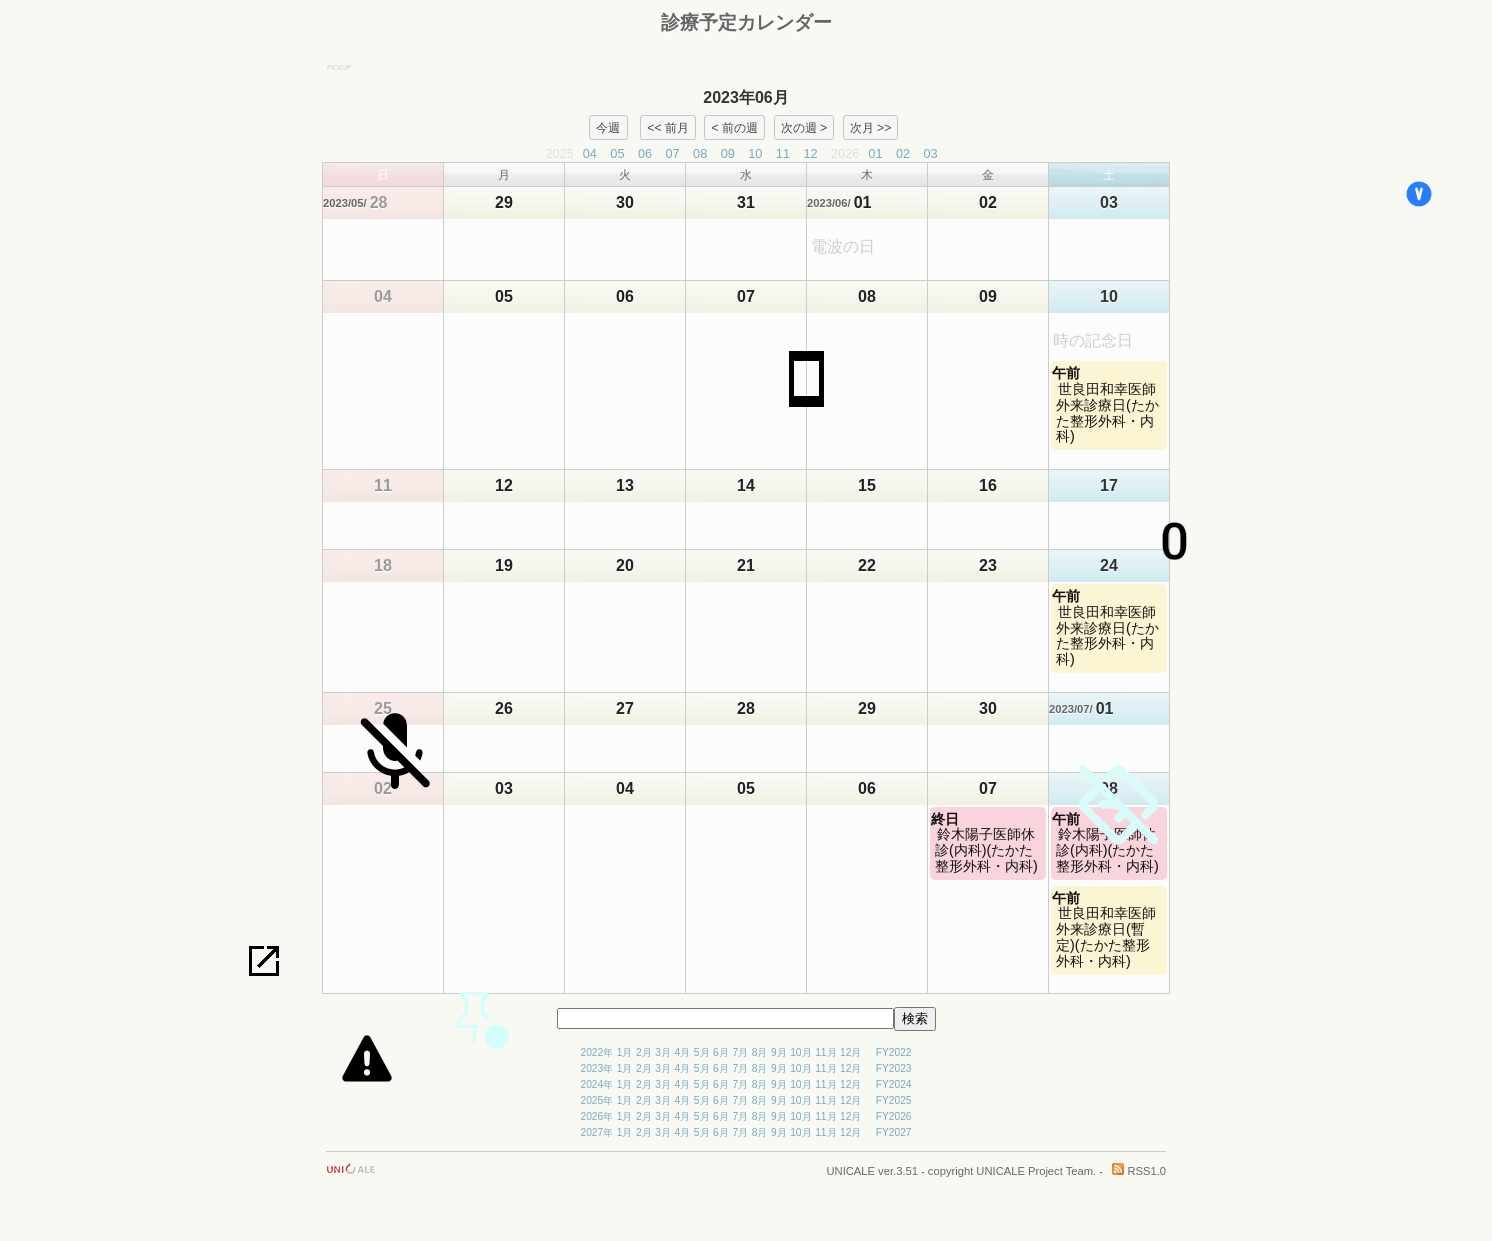  I want to click on set exposure compensation to zero, so click(1174, 542).